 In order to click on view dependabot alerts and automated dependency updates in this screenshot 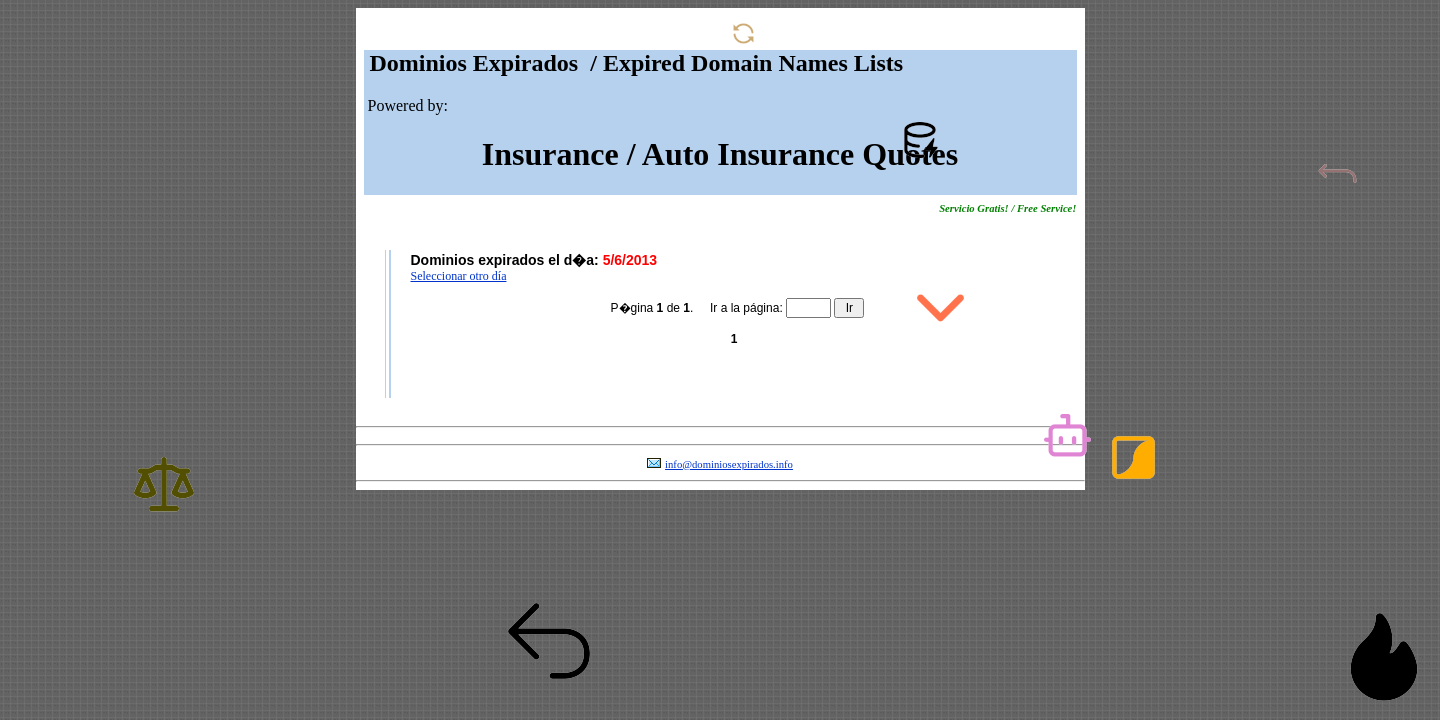, I will do `click(1067, 437)`.